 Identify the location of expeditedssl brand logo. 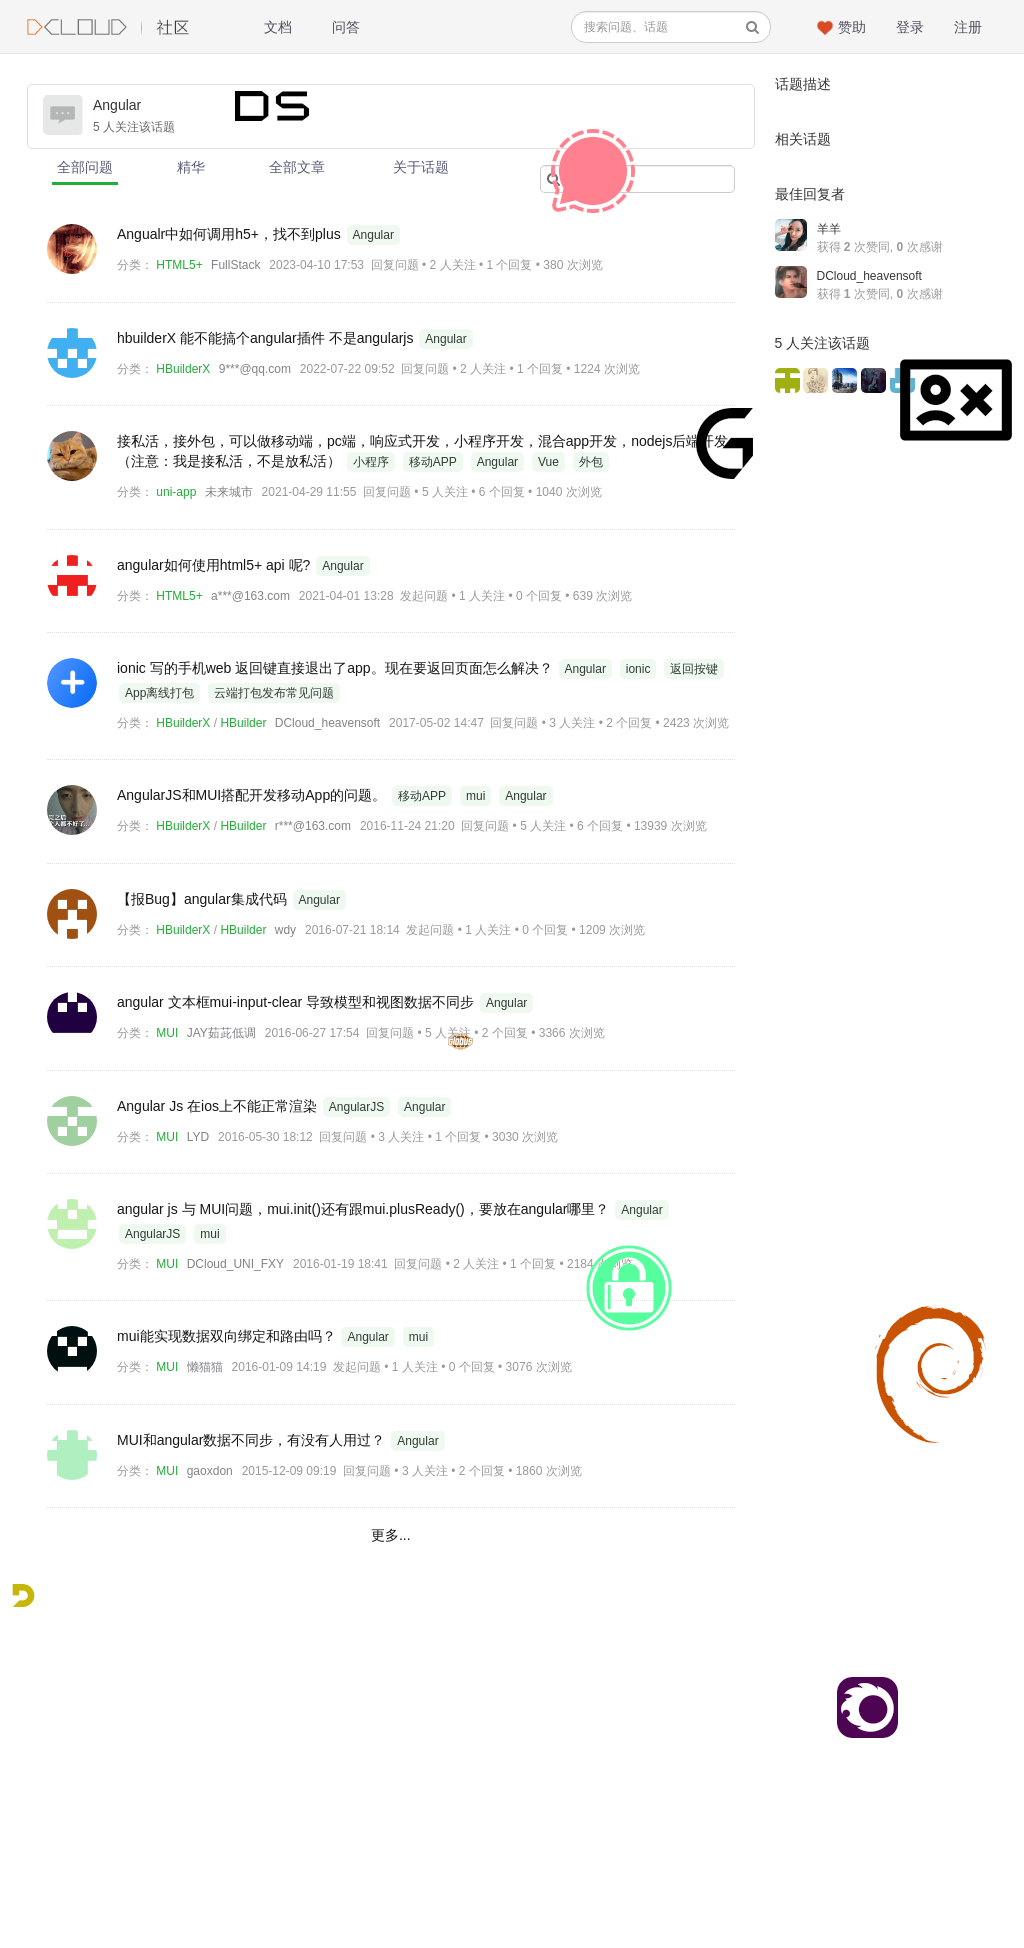
(629, 1288).